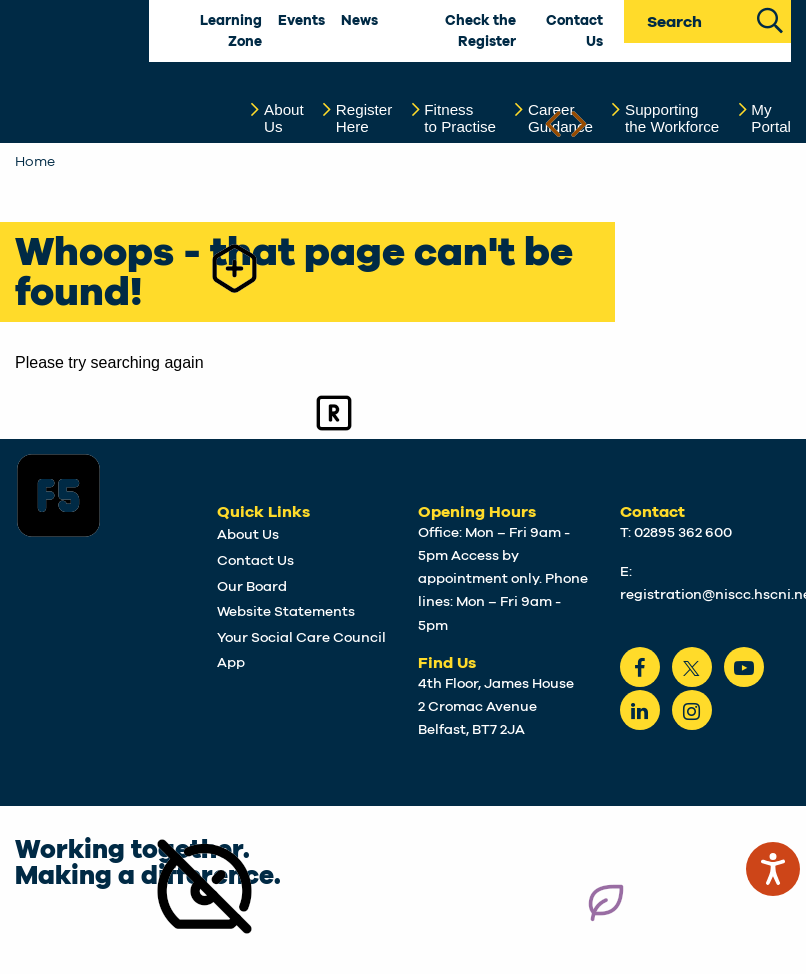  Describe the element at coordinates (566, 124) in the screenshot. I see `view or edit source code` at that location.